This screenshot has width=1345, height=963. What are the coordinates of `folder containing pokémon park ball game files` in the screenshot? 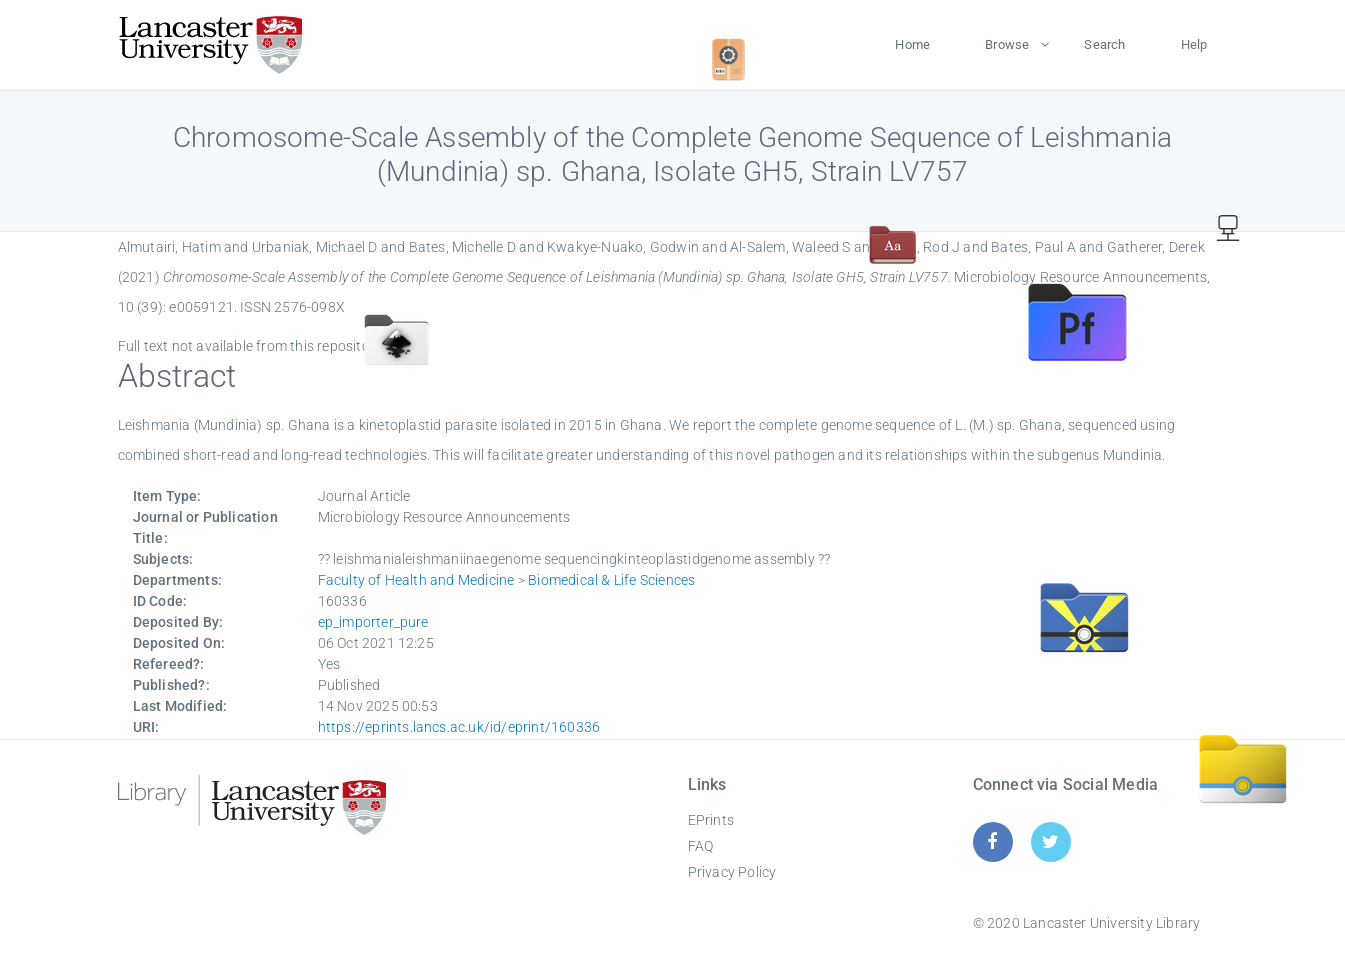 It's located at (1242, 771).